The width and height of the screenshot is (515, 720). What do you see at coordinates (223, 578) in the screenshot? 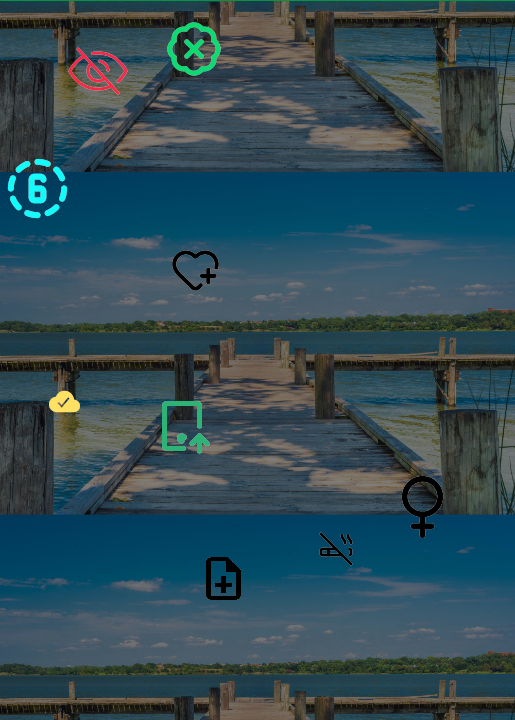
I see `create a new note or document` at bounding box center [223, 578].